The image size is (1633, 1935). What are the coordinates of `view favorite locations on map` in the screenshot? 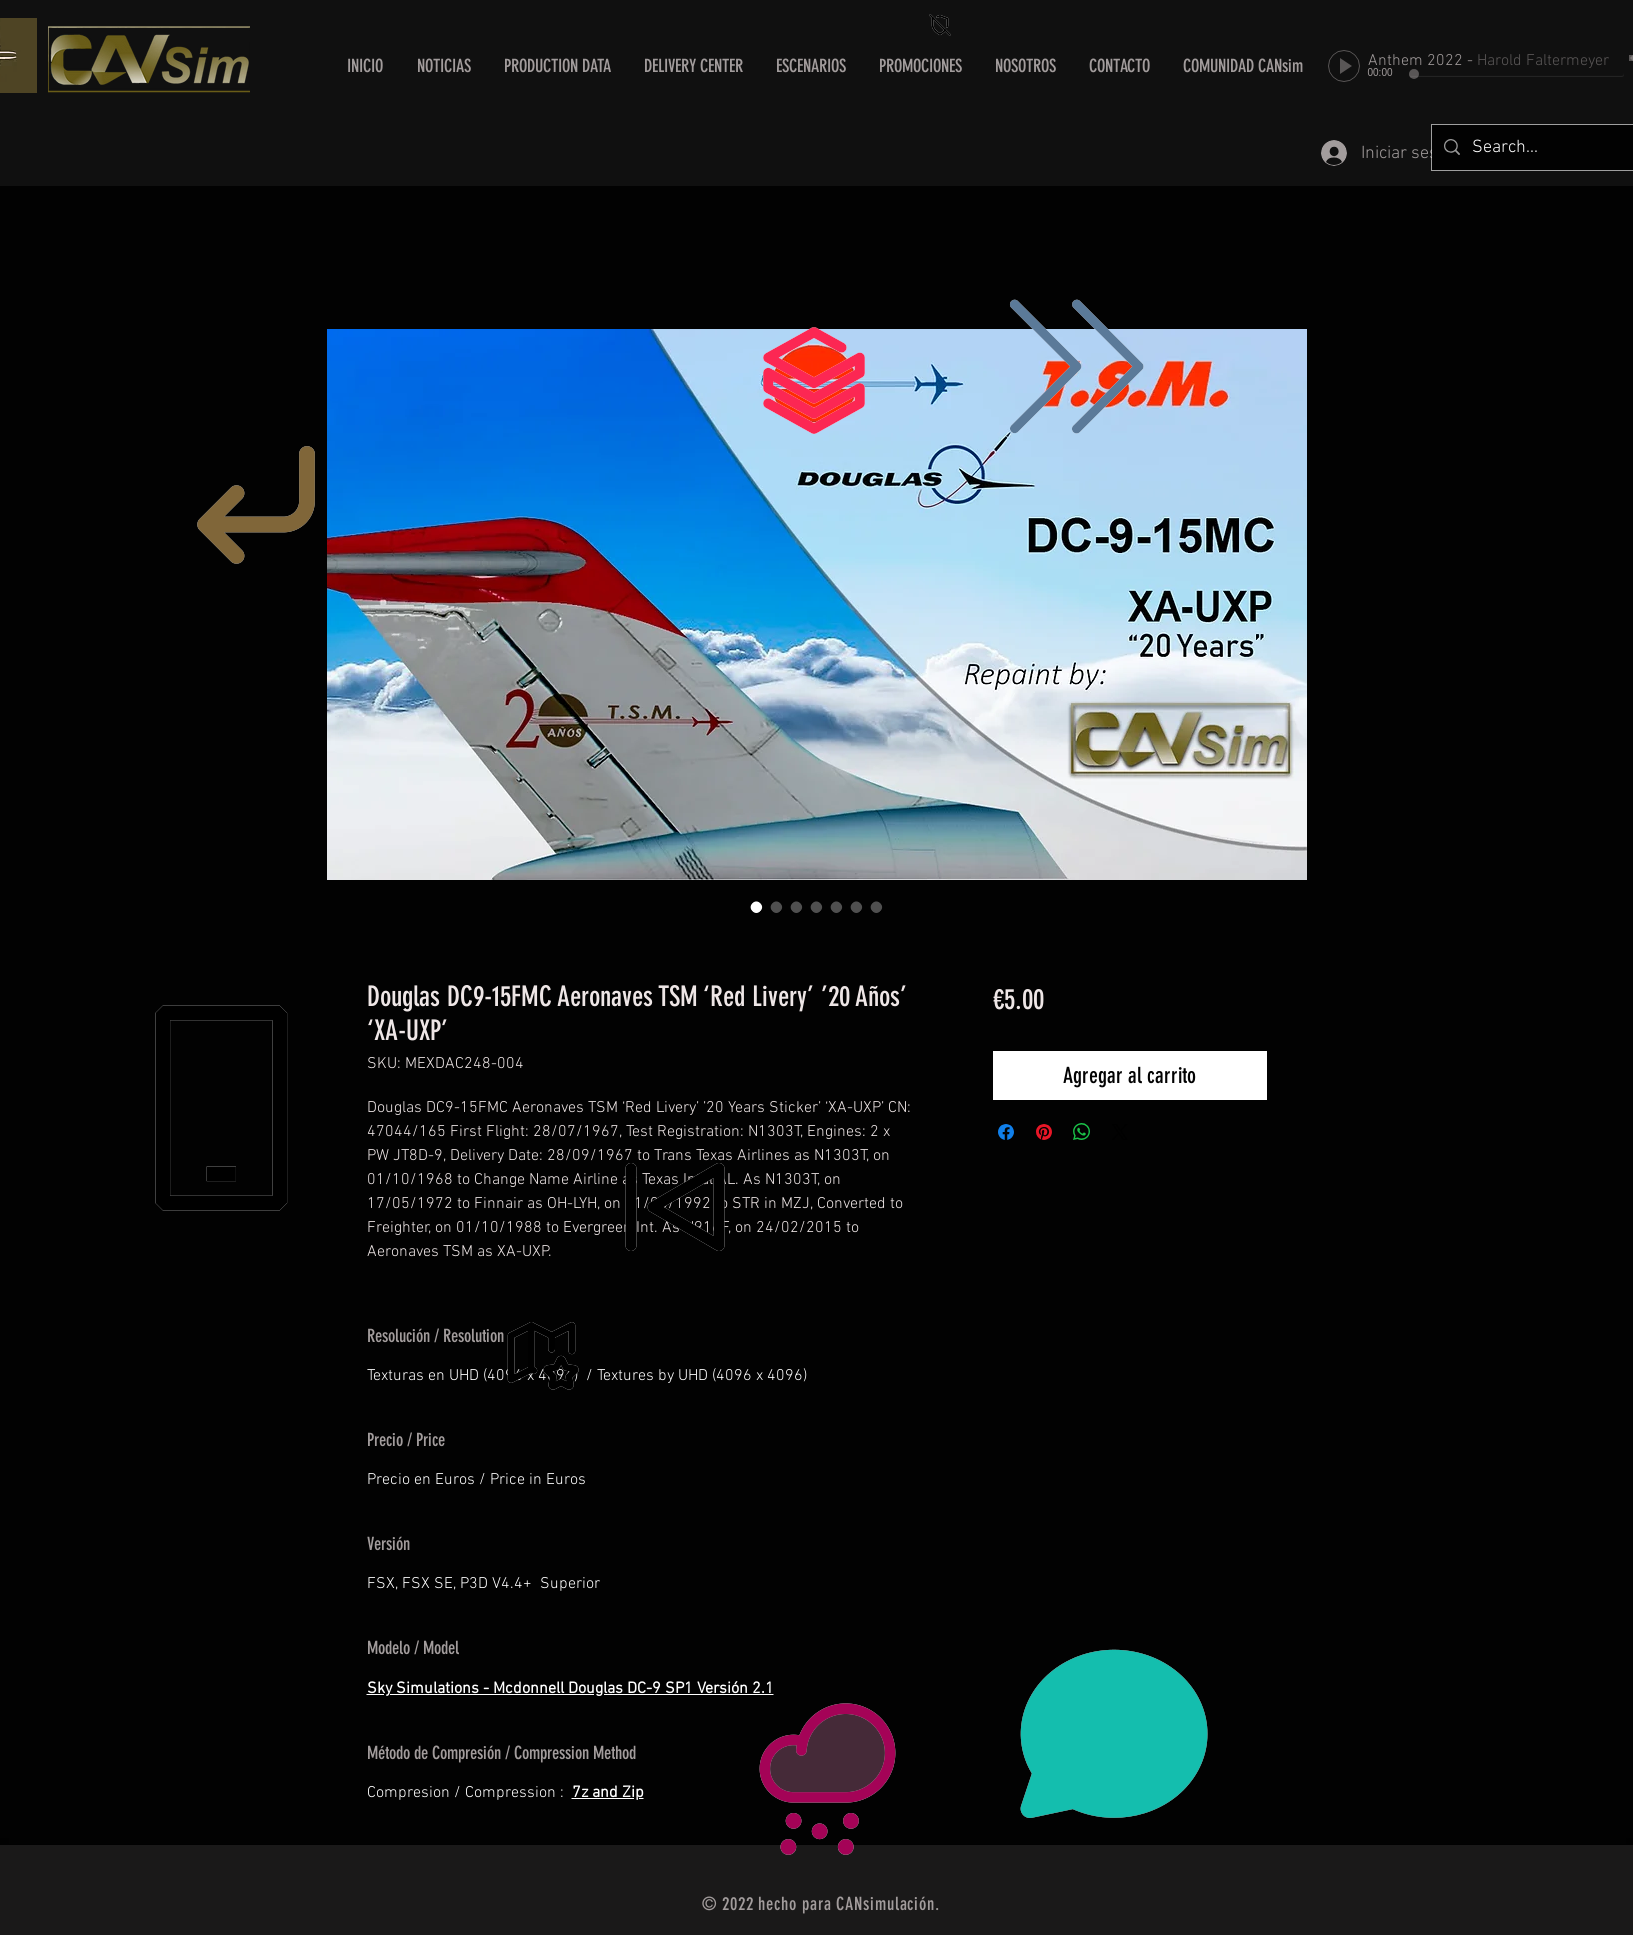 It's located at (541, 1352).